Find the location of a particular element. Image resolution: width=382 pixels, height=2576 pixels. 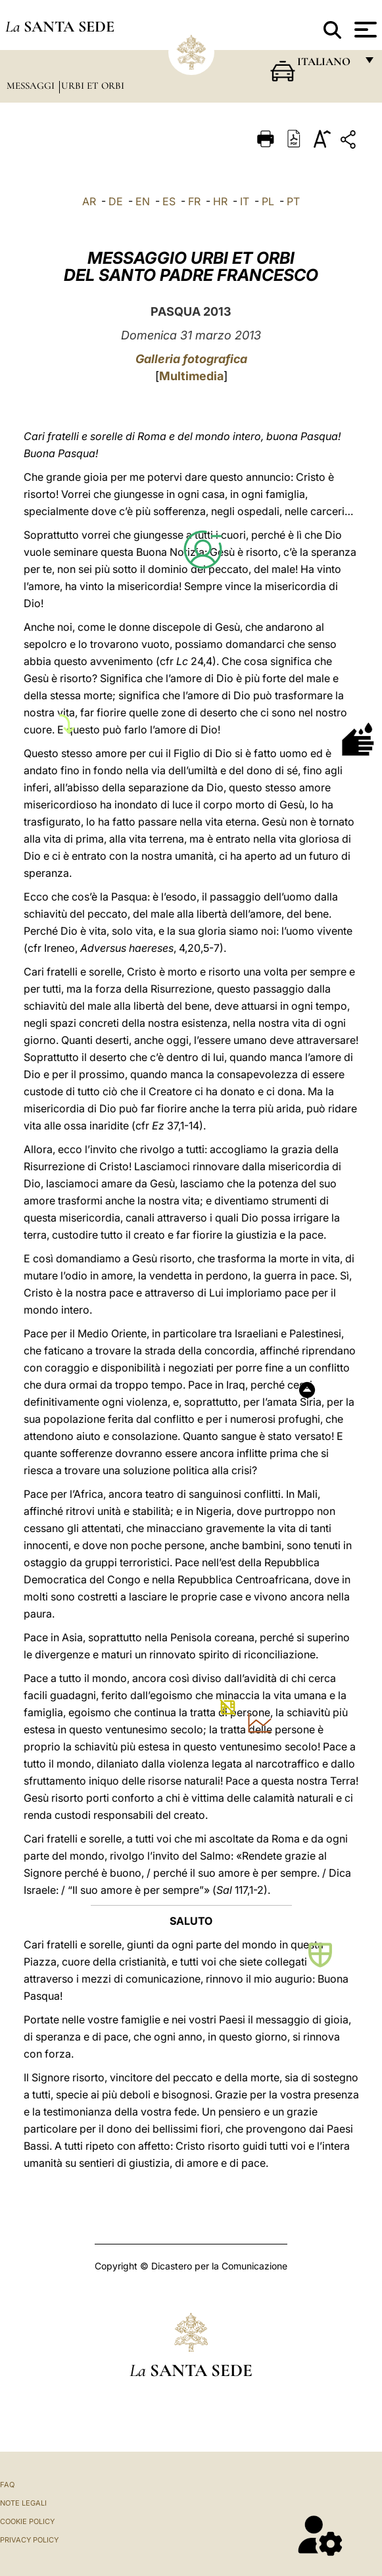

indicates security or protection status is located at coordinates (320, 1954).